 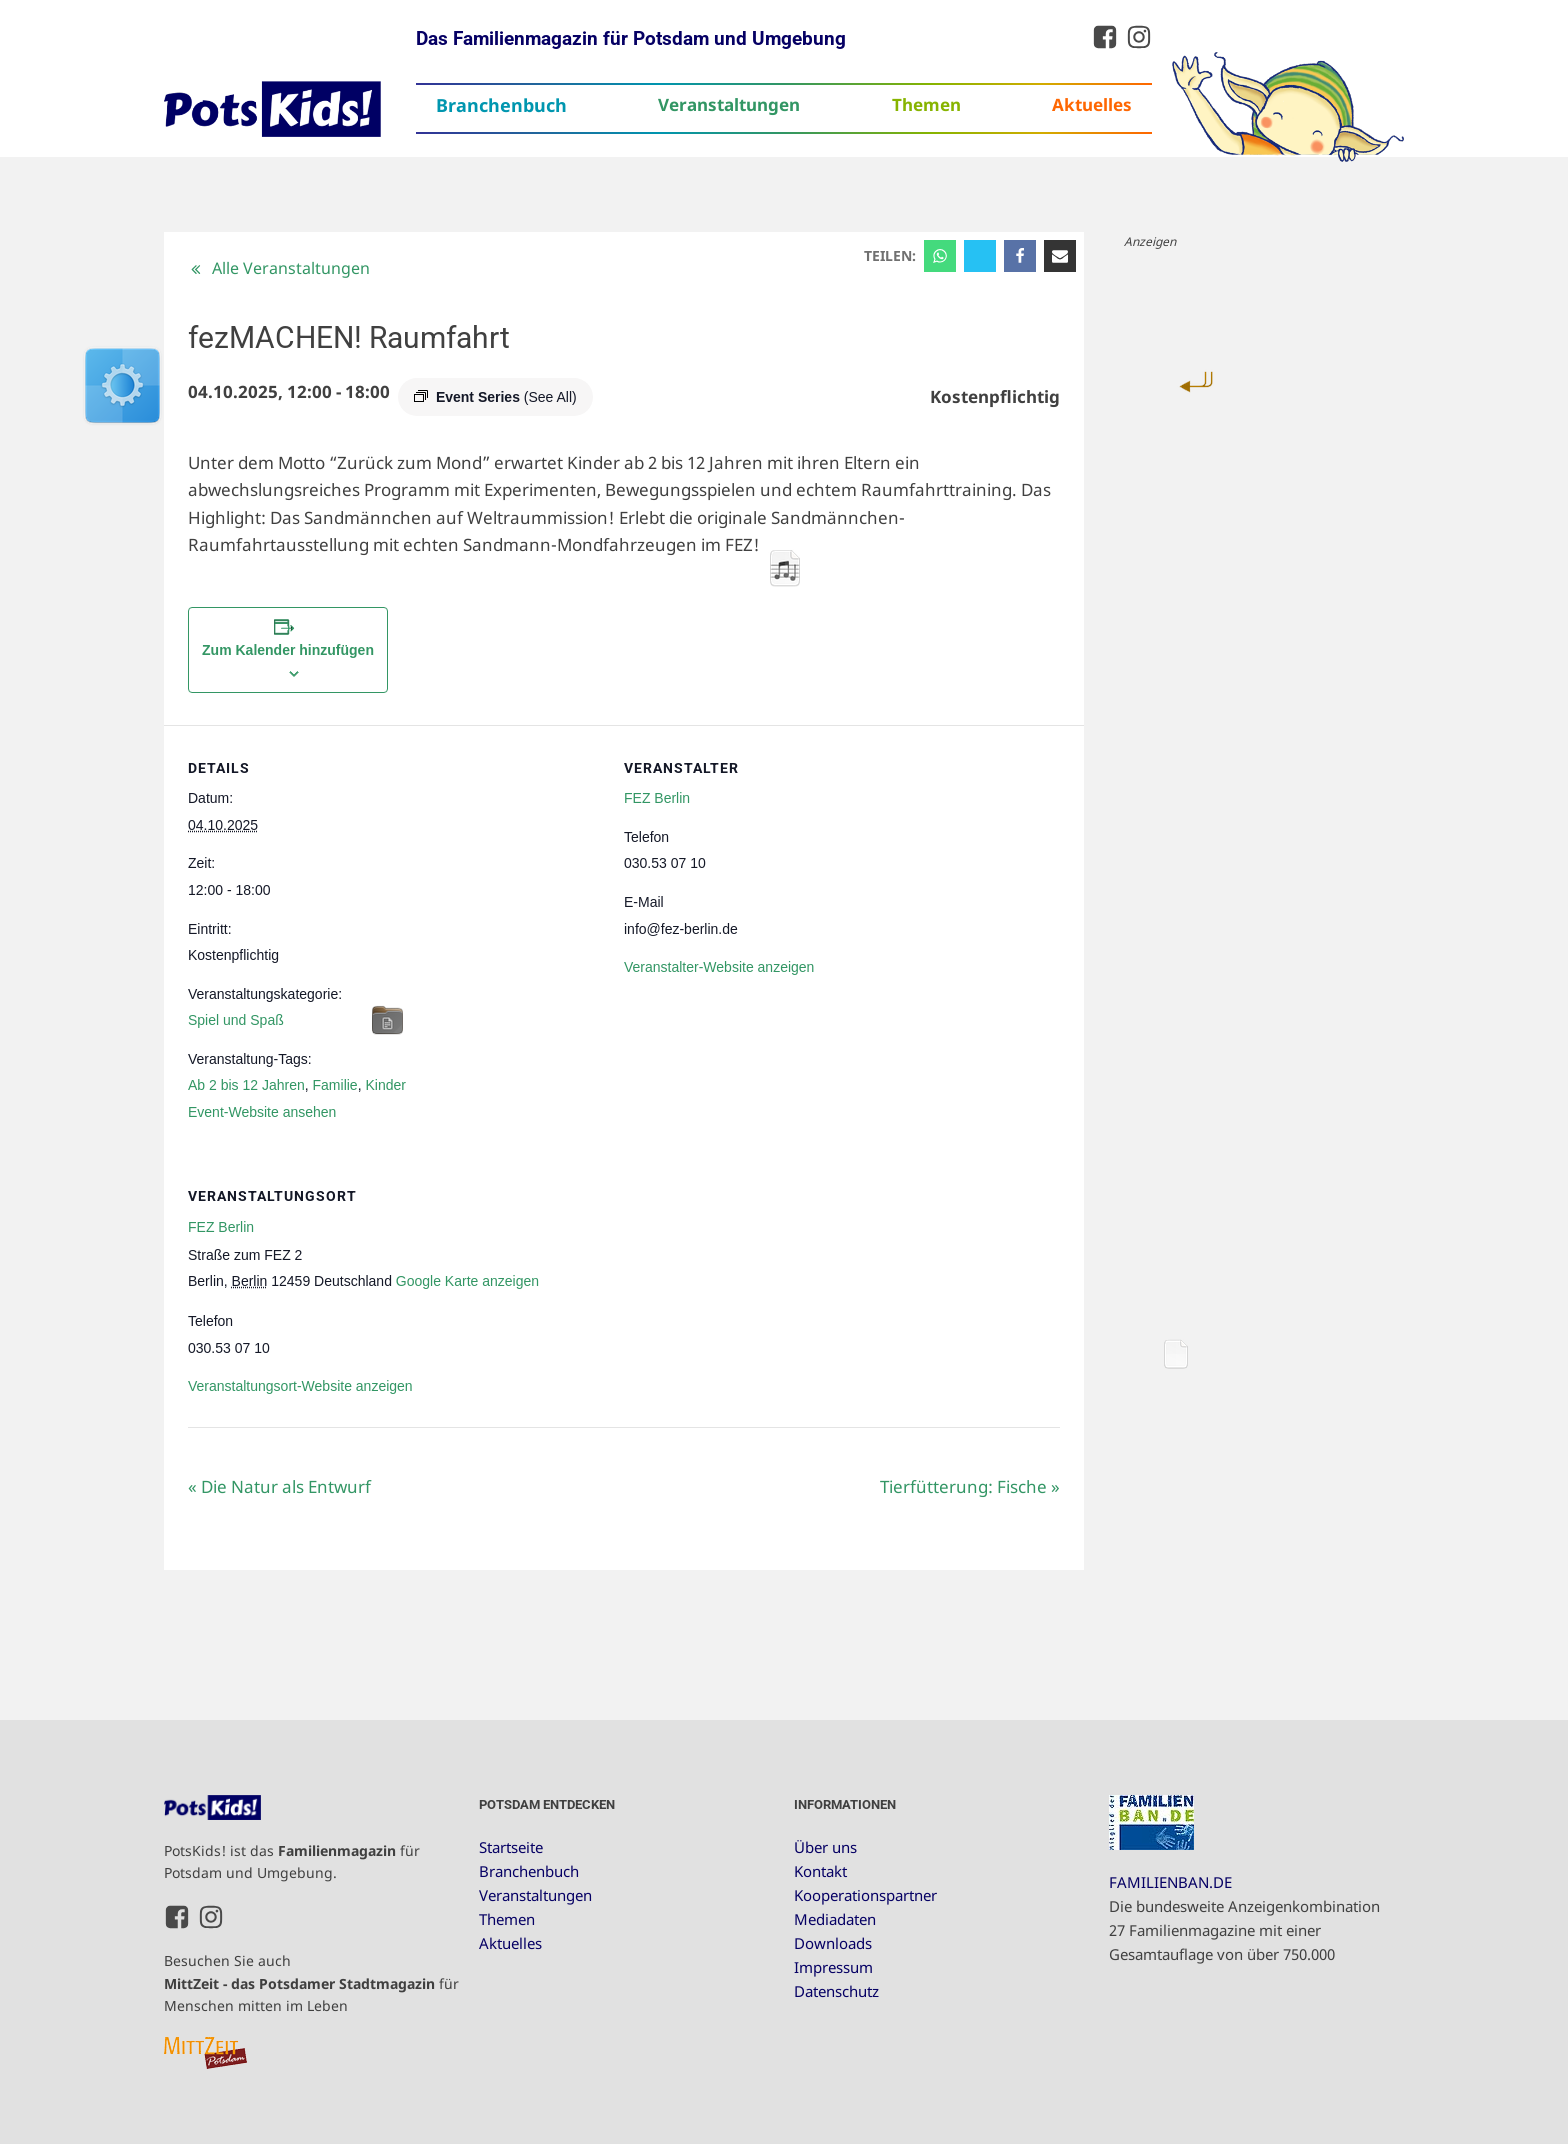 I want to click on indicates an empty or zero-byte file, so click(x=1176, y=1354).